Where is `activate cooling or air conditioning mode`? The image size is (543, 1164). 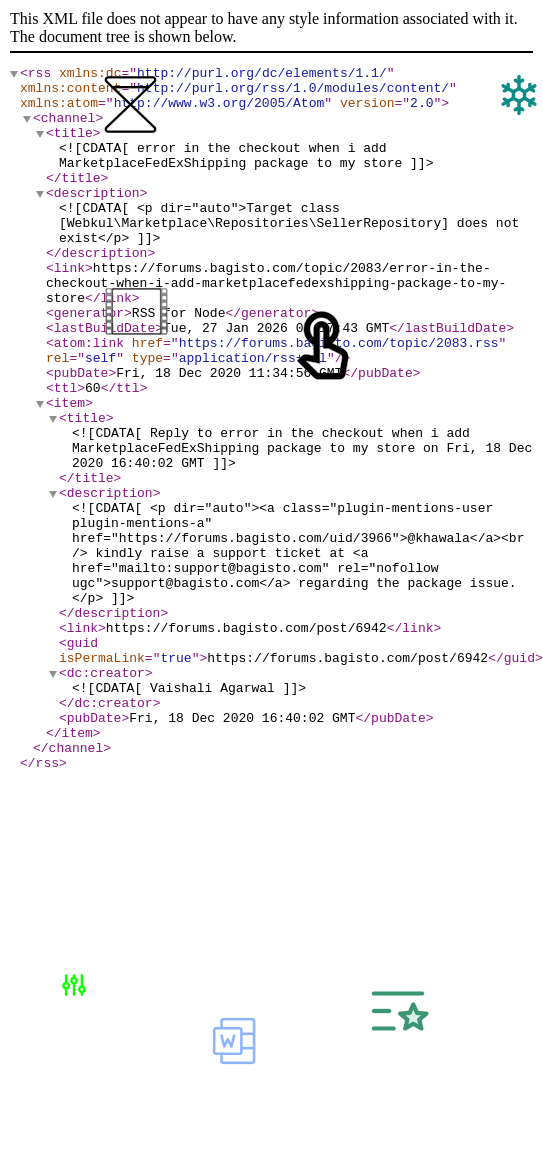 activate cooling or air conditioning mode is located at coordinates (519, 95).